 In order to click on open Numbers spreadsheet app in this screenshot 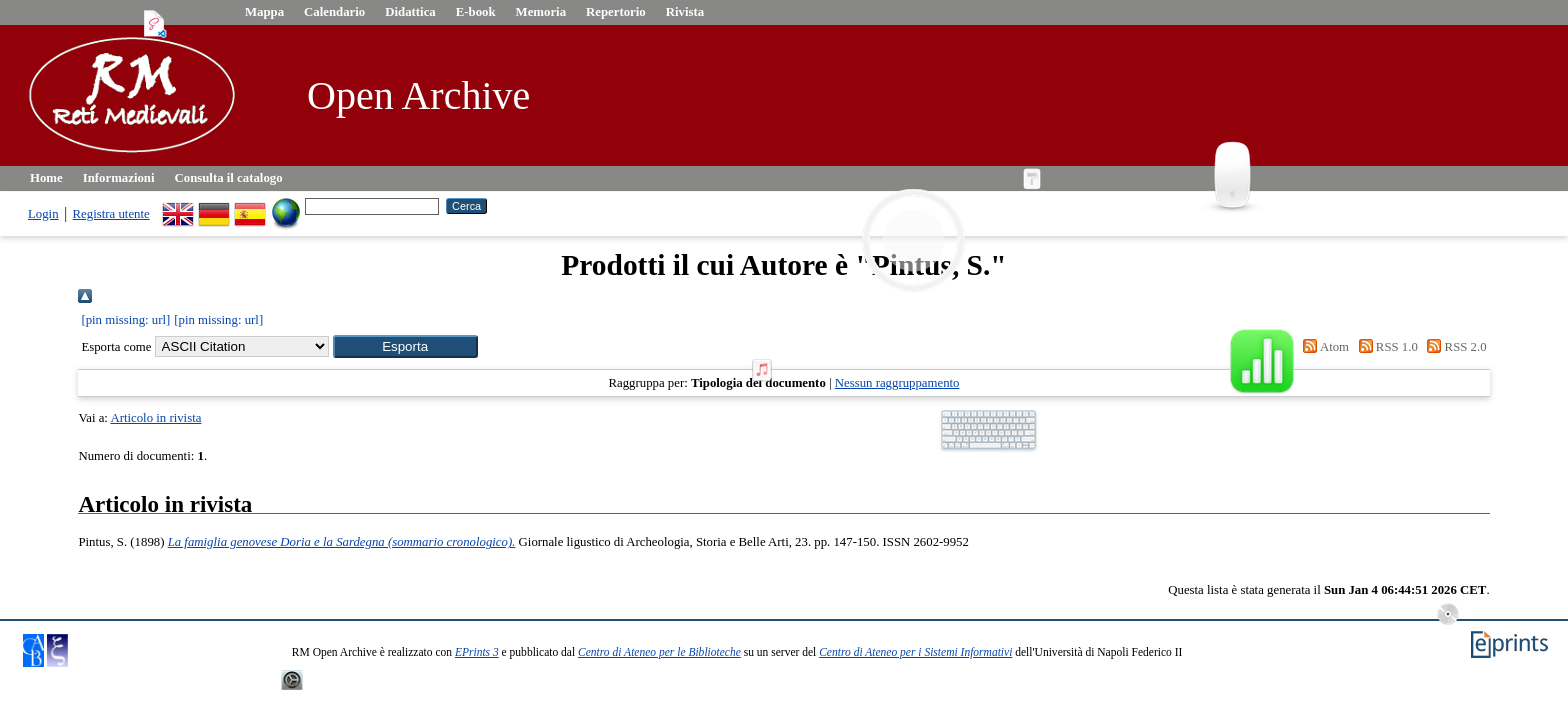, I will do `click(1262, 361)`.